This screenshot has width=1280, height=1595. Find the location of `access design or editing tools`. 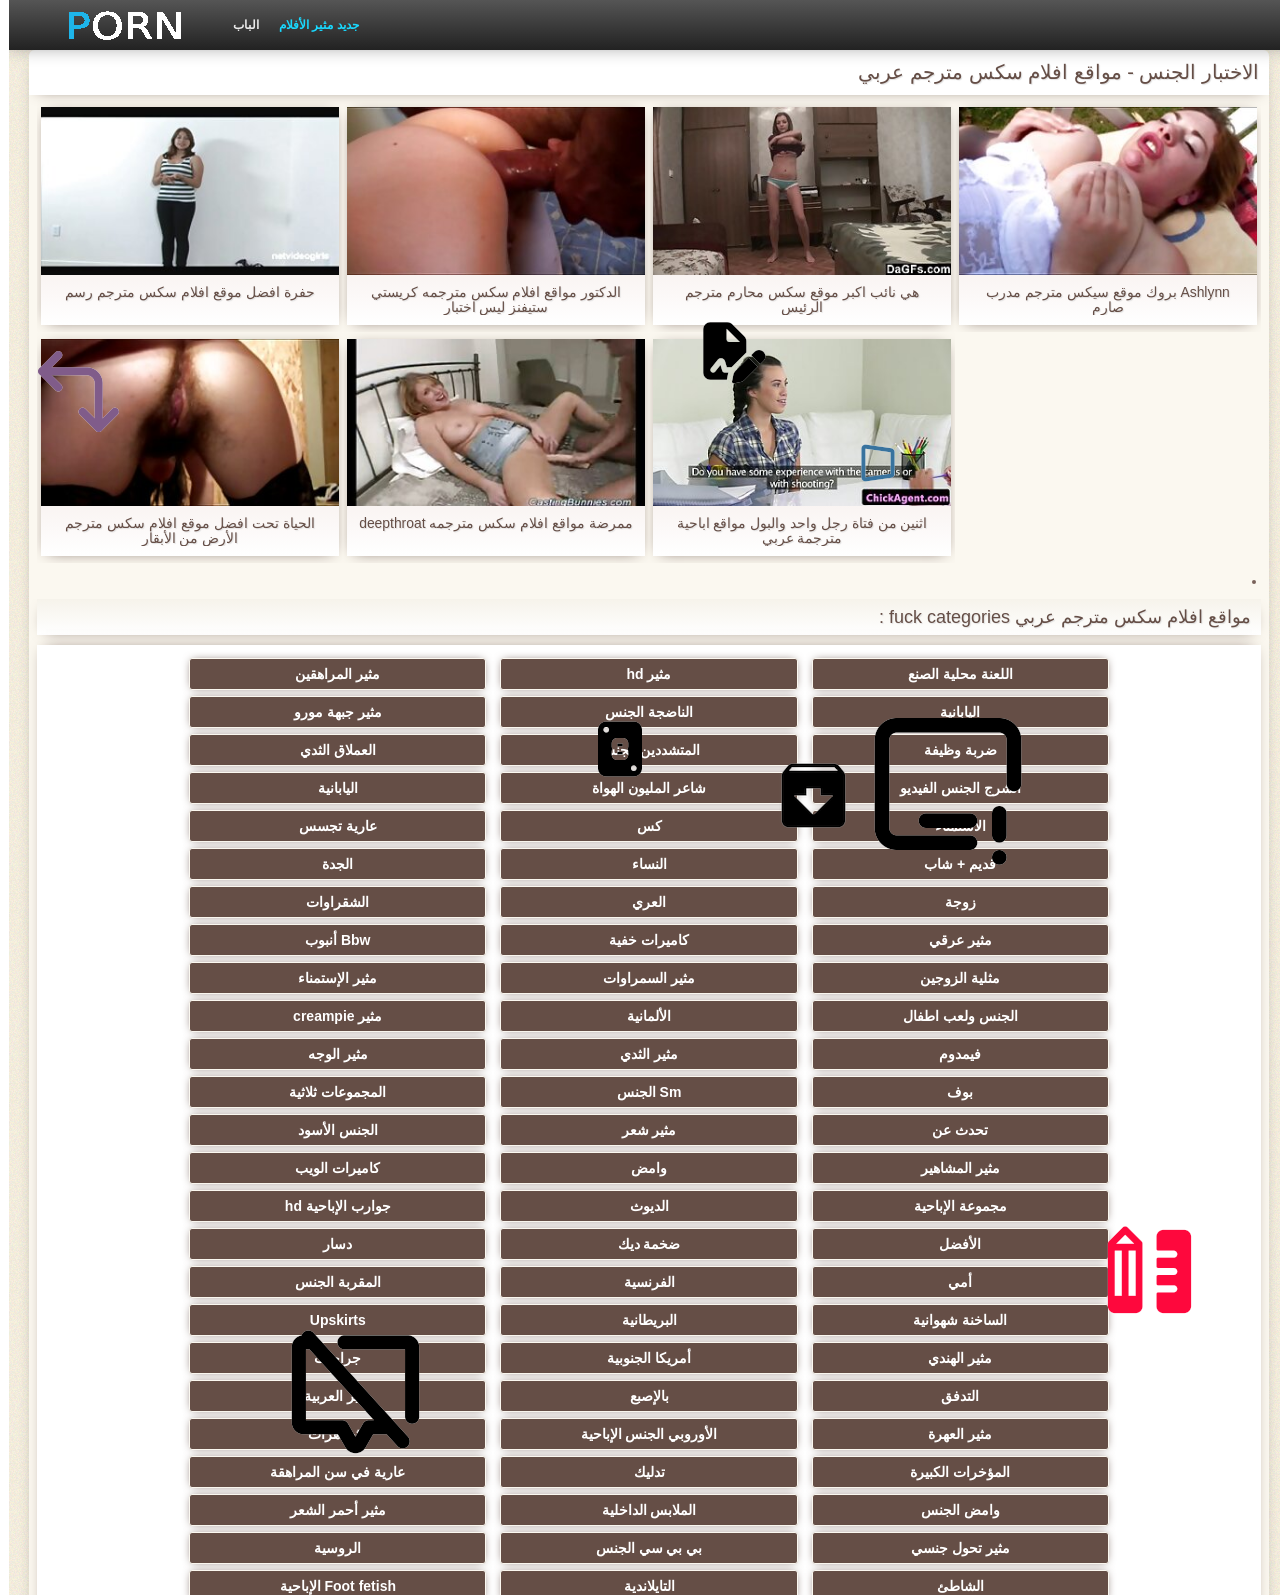

access design or editing tools is located at coordinates (1149, 1271).